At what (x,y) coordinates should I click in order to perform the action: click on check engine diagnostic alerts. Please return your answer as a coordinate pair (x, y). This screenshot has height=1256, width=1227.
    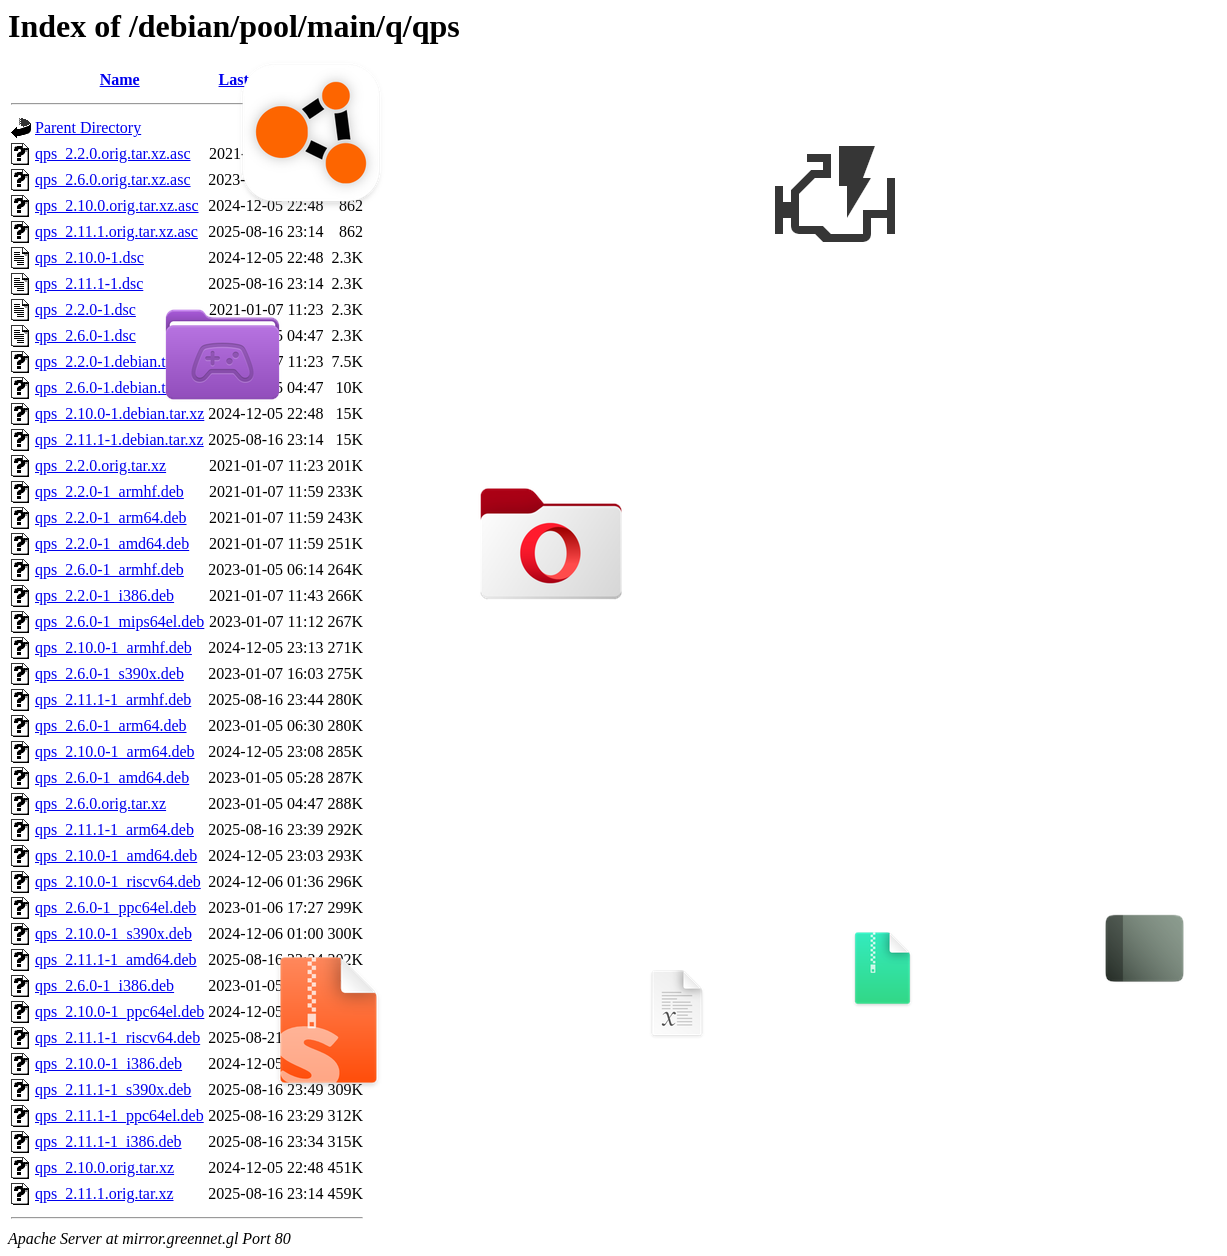
    Looking at the image, I should click on (831, 202).